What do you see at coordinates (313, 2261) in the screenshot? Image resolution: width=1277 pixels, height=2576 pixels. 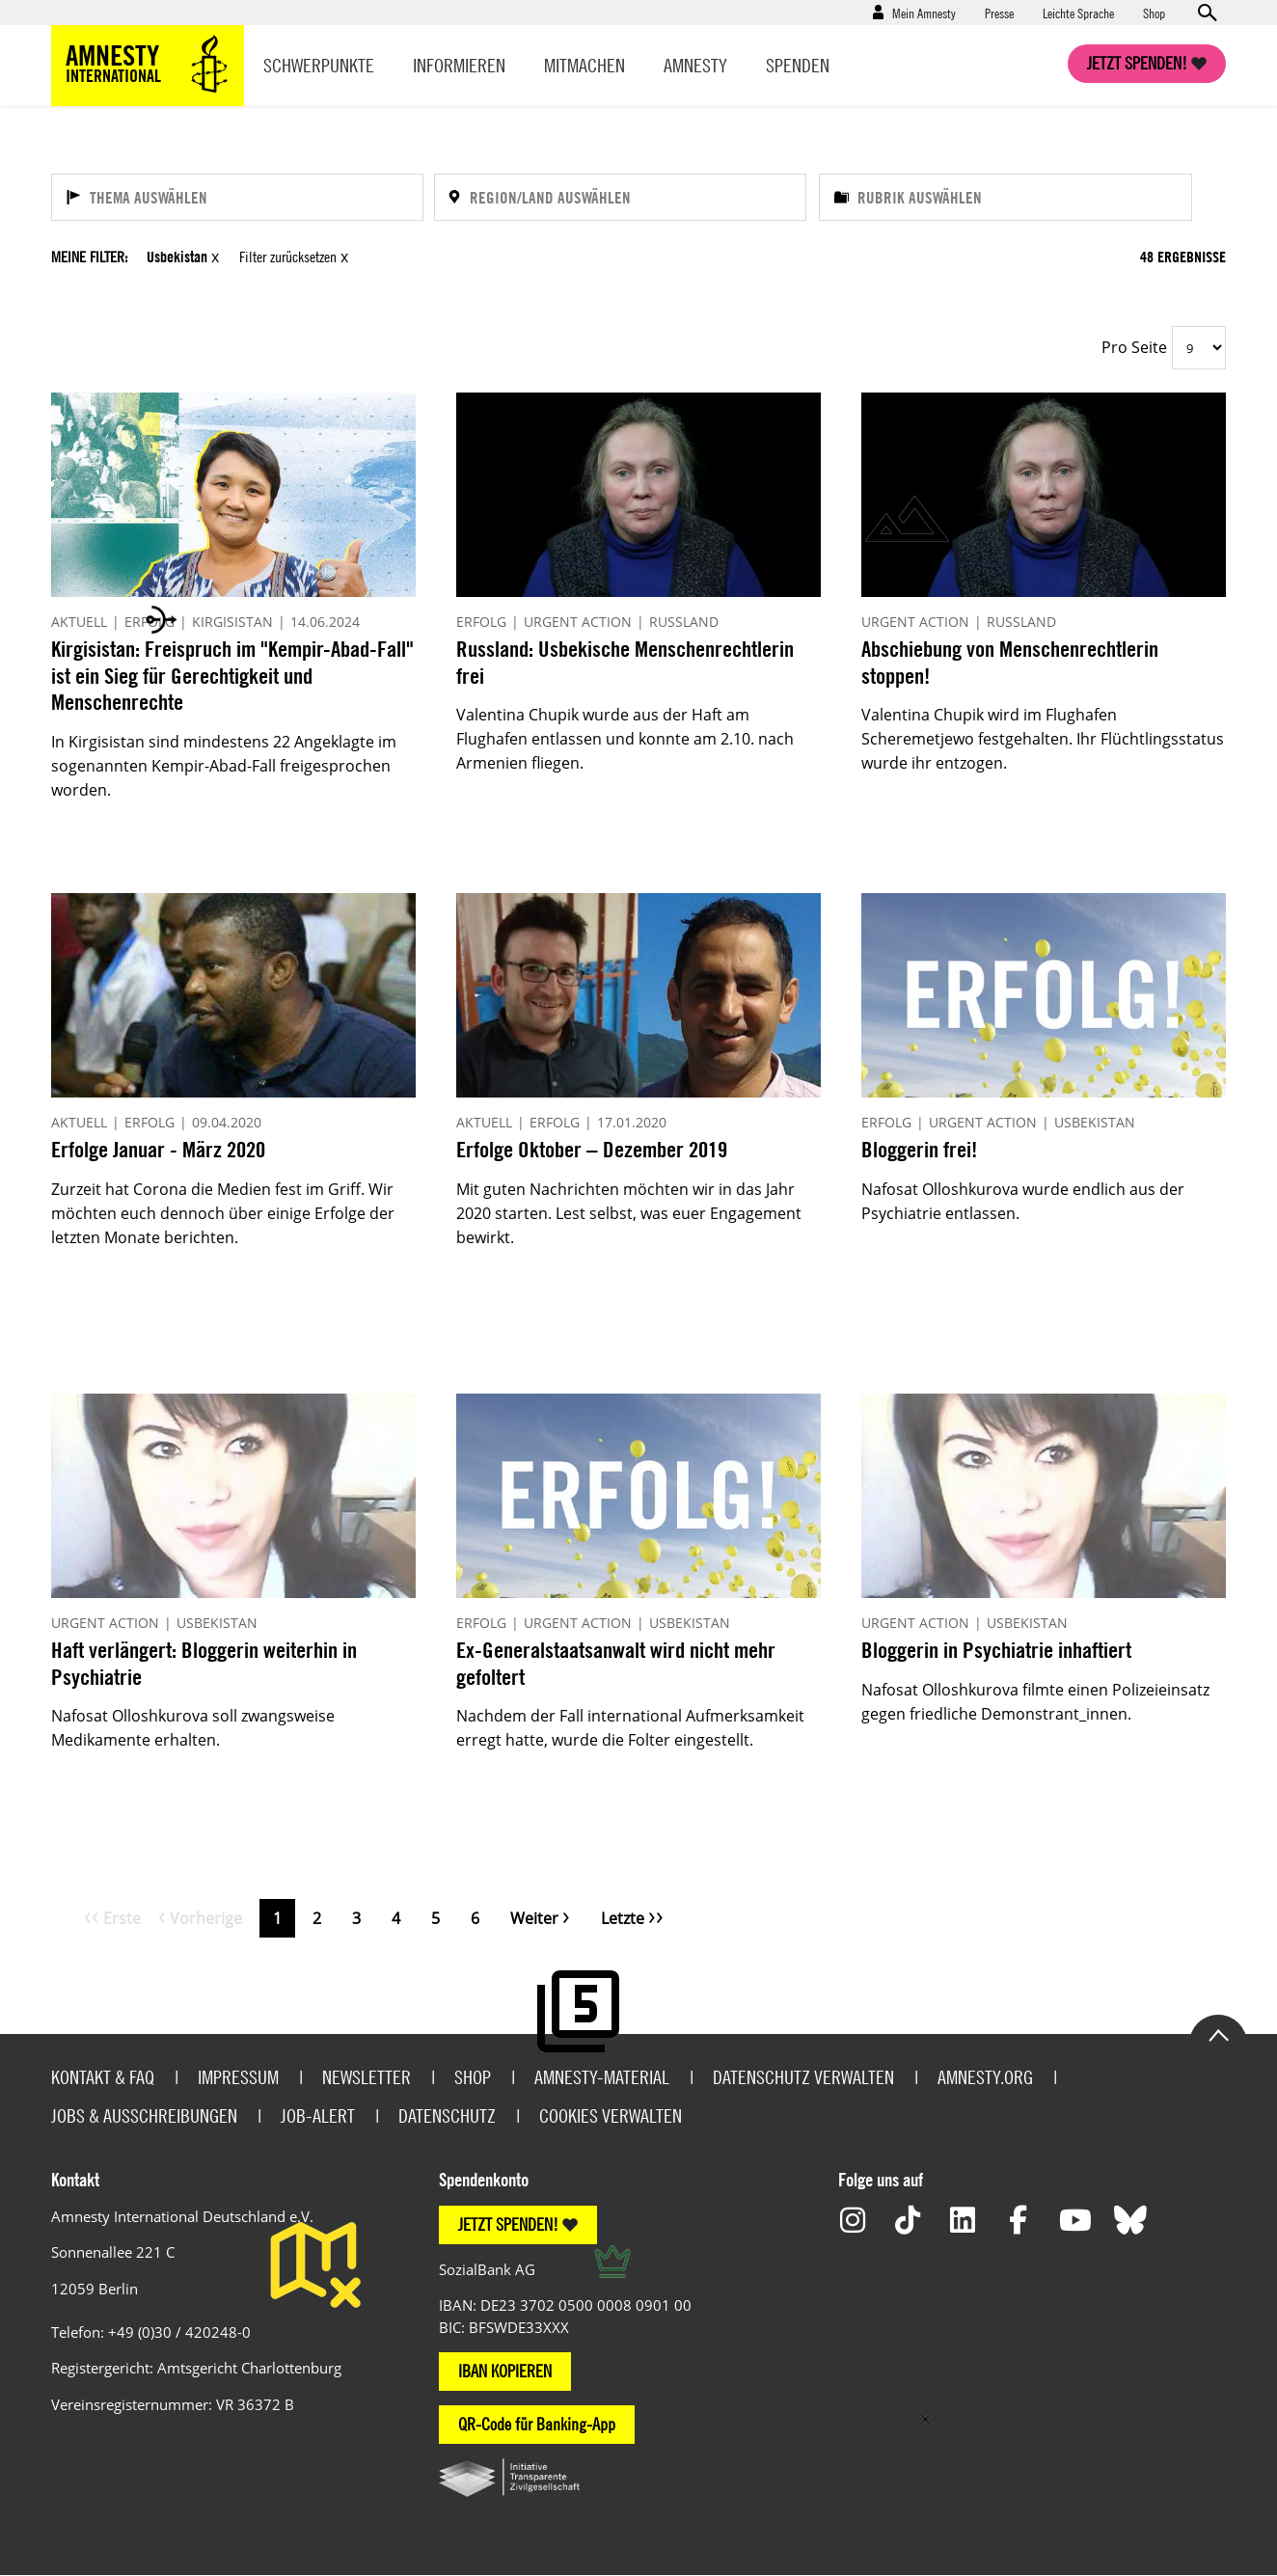 I see `remove a saved map or location` at bounding box center [313, 2261].